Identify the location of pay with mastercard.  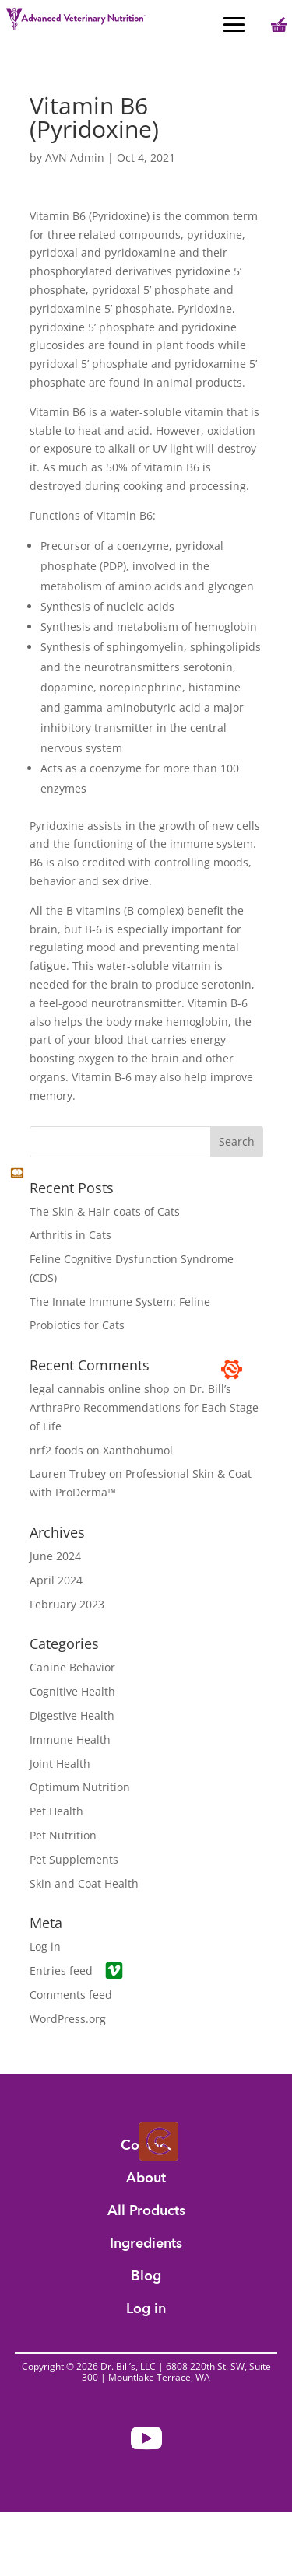
(17, 1173).